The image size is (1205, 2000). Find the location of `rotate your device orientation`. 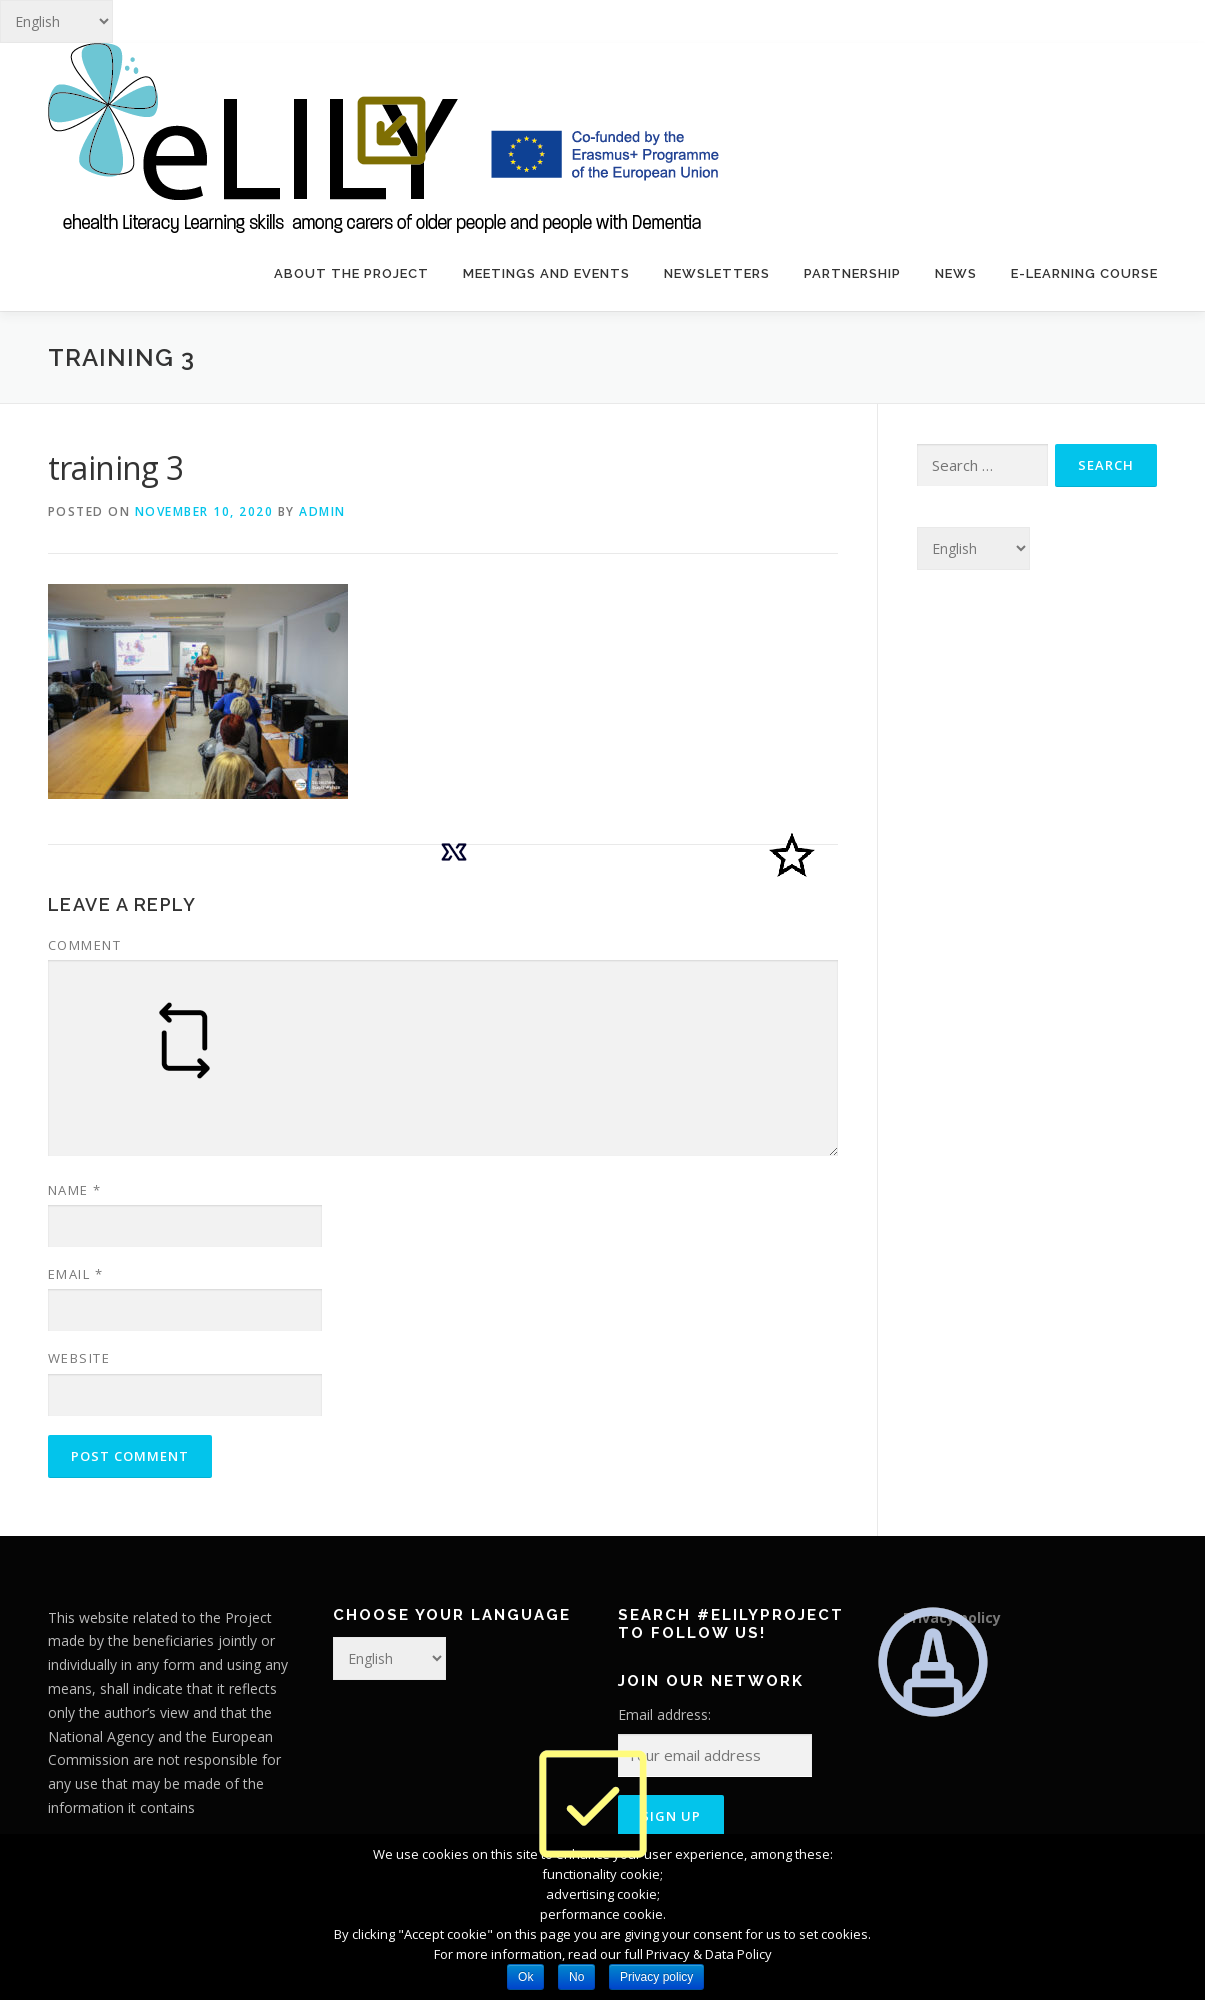

rotate your device orientation is located at coordinates (184, 1040).